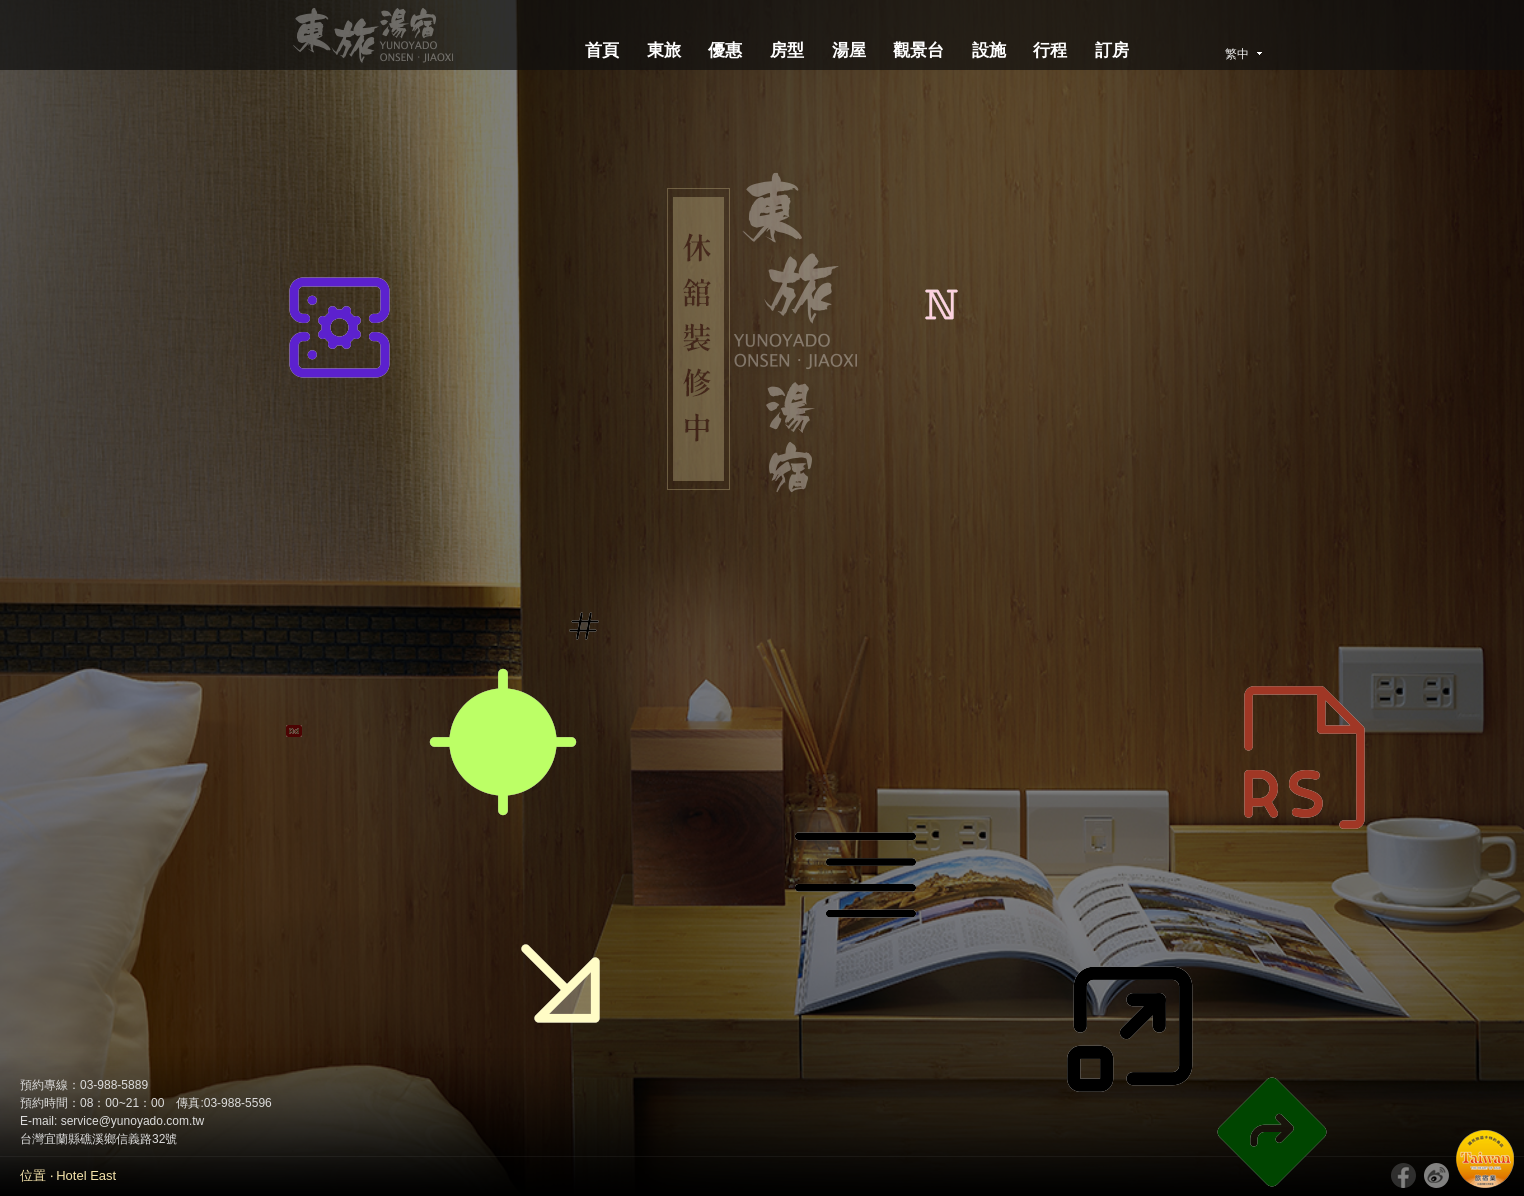  What do you see at coordinates (941, 304) in the screenshot?
I see `open Notion app` at bounding box center [941, 304].